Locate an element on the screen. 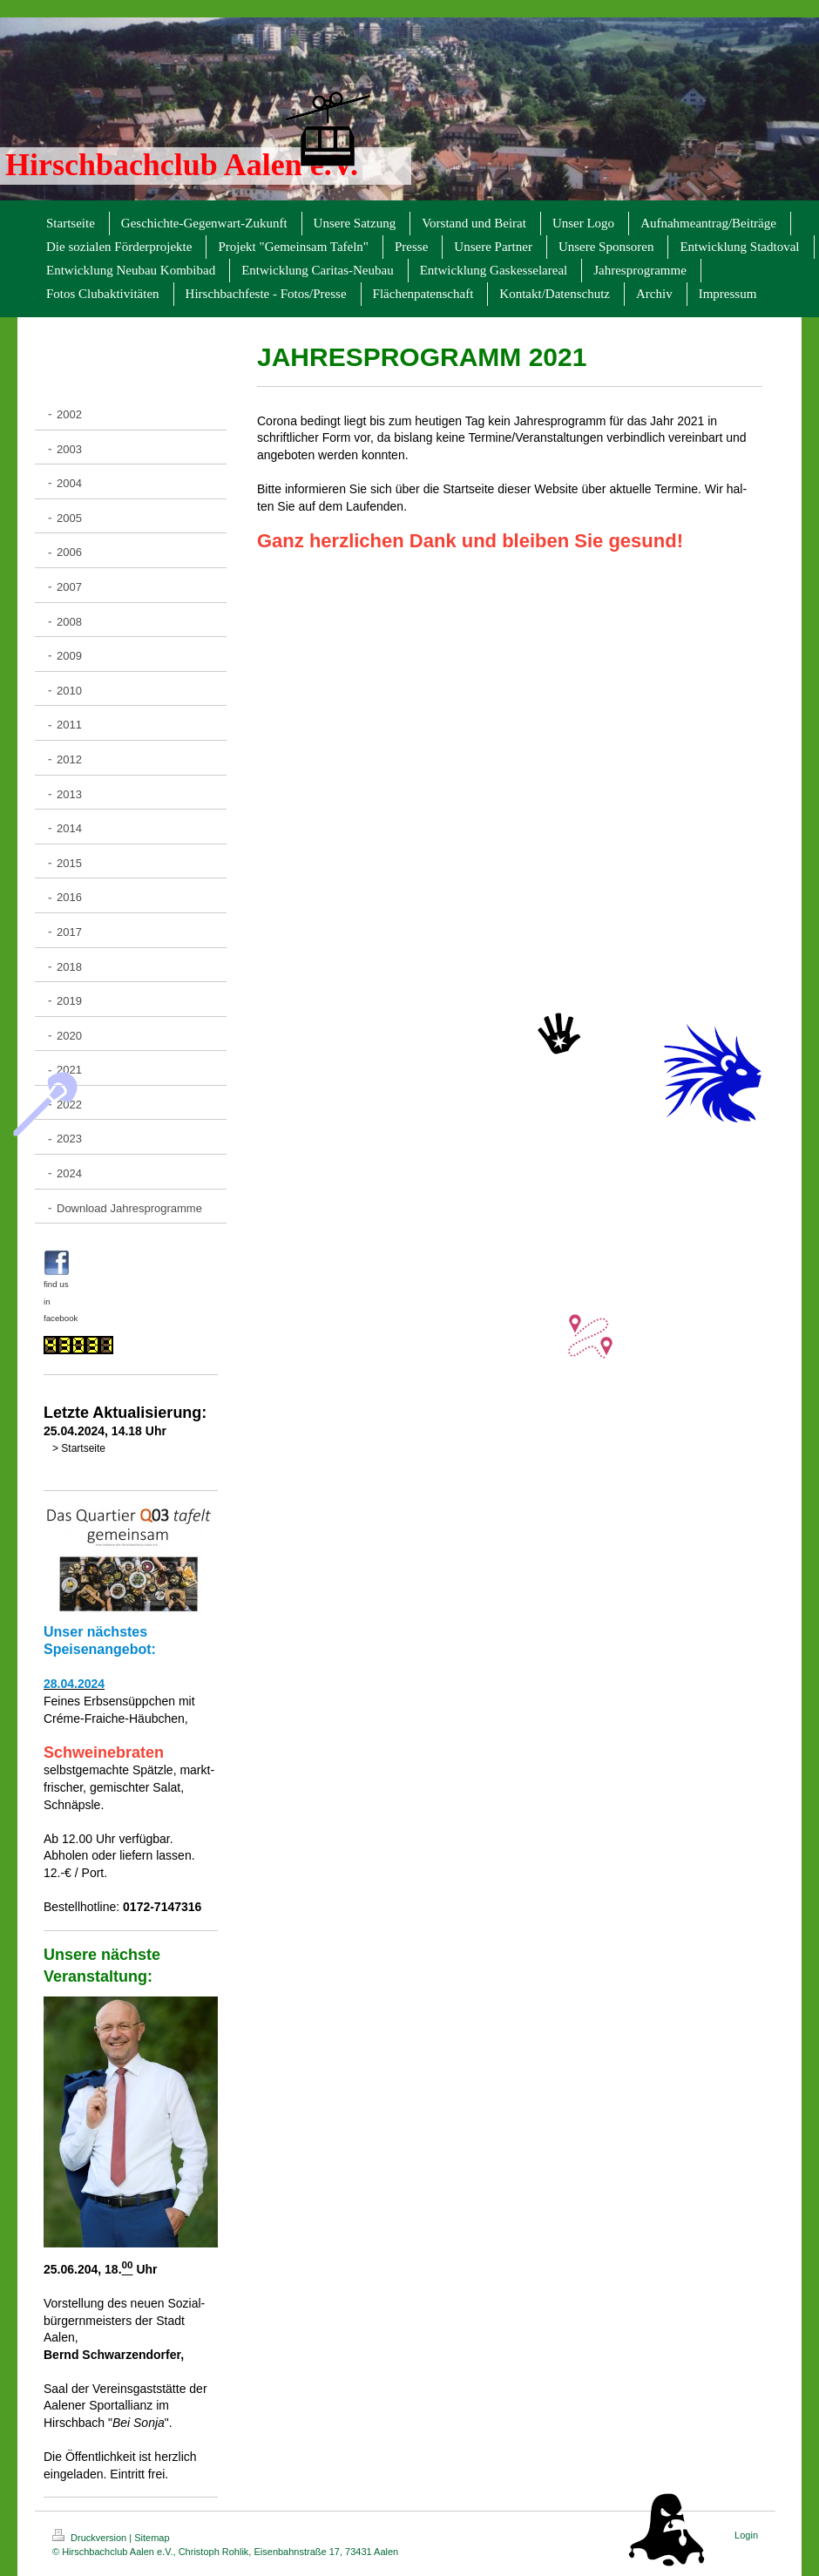  access cable car or ropeway transportation info is located at coordinates (328, 133).